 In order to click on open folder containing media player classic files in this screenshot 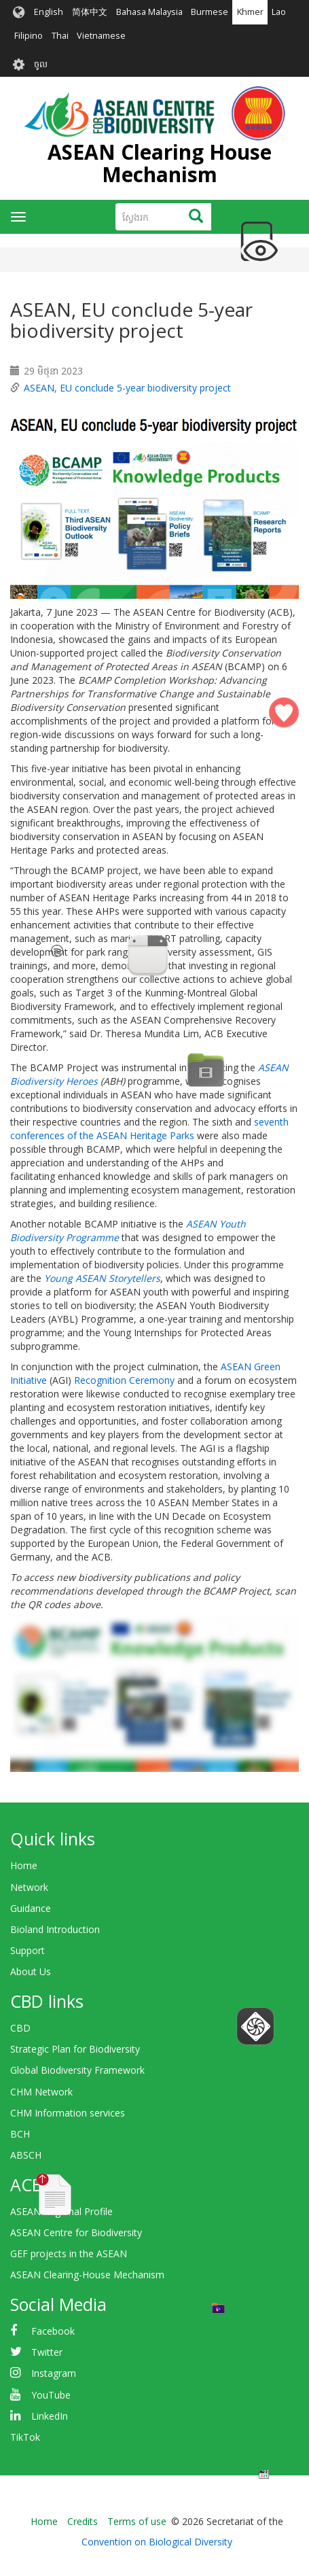, I will do `click(263, 2475)`.